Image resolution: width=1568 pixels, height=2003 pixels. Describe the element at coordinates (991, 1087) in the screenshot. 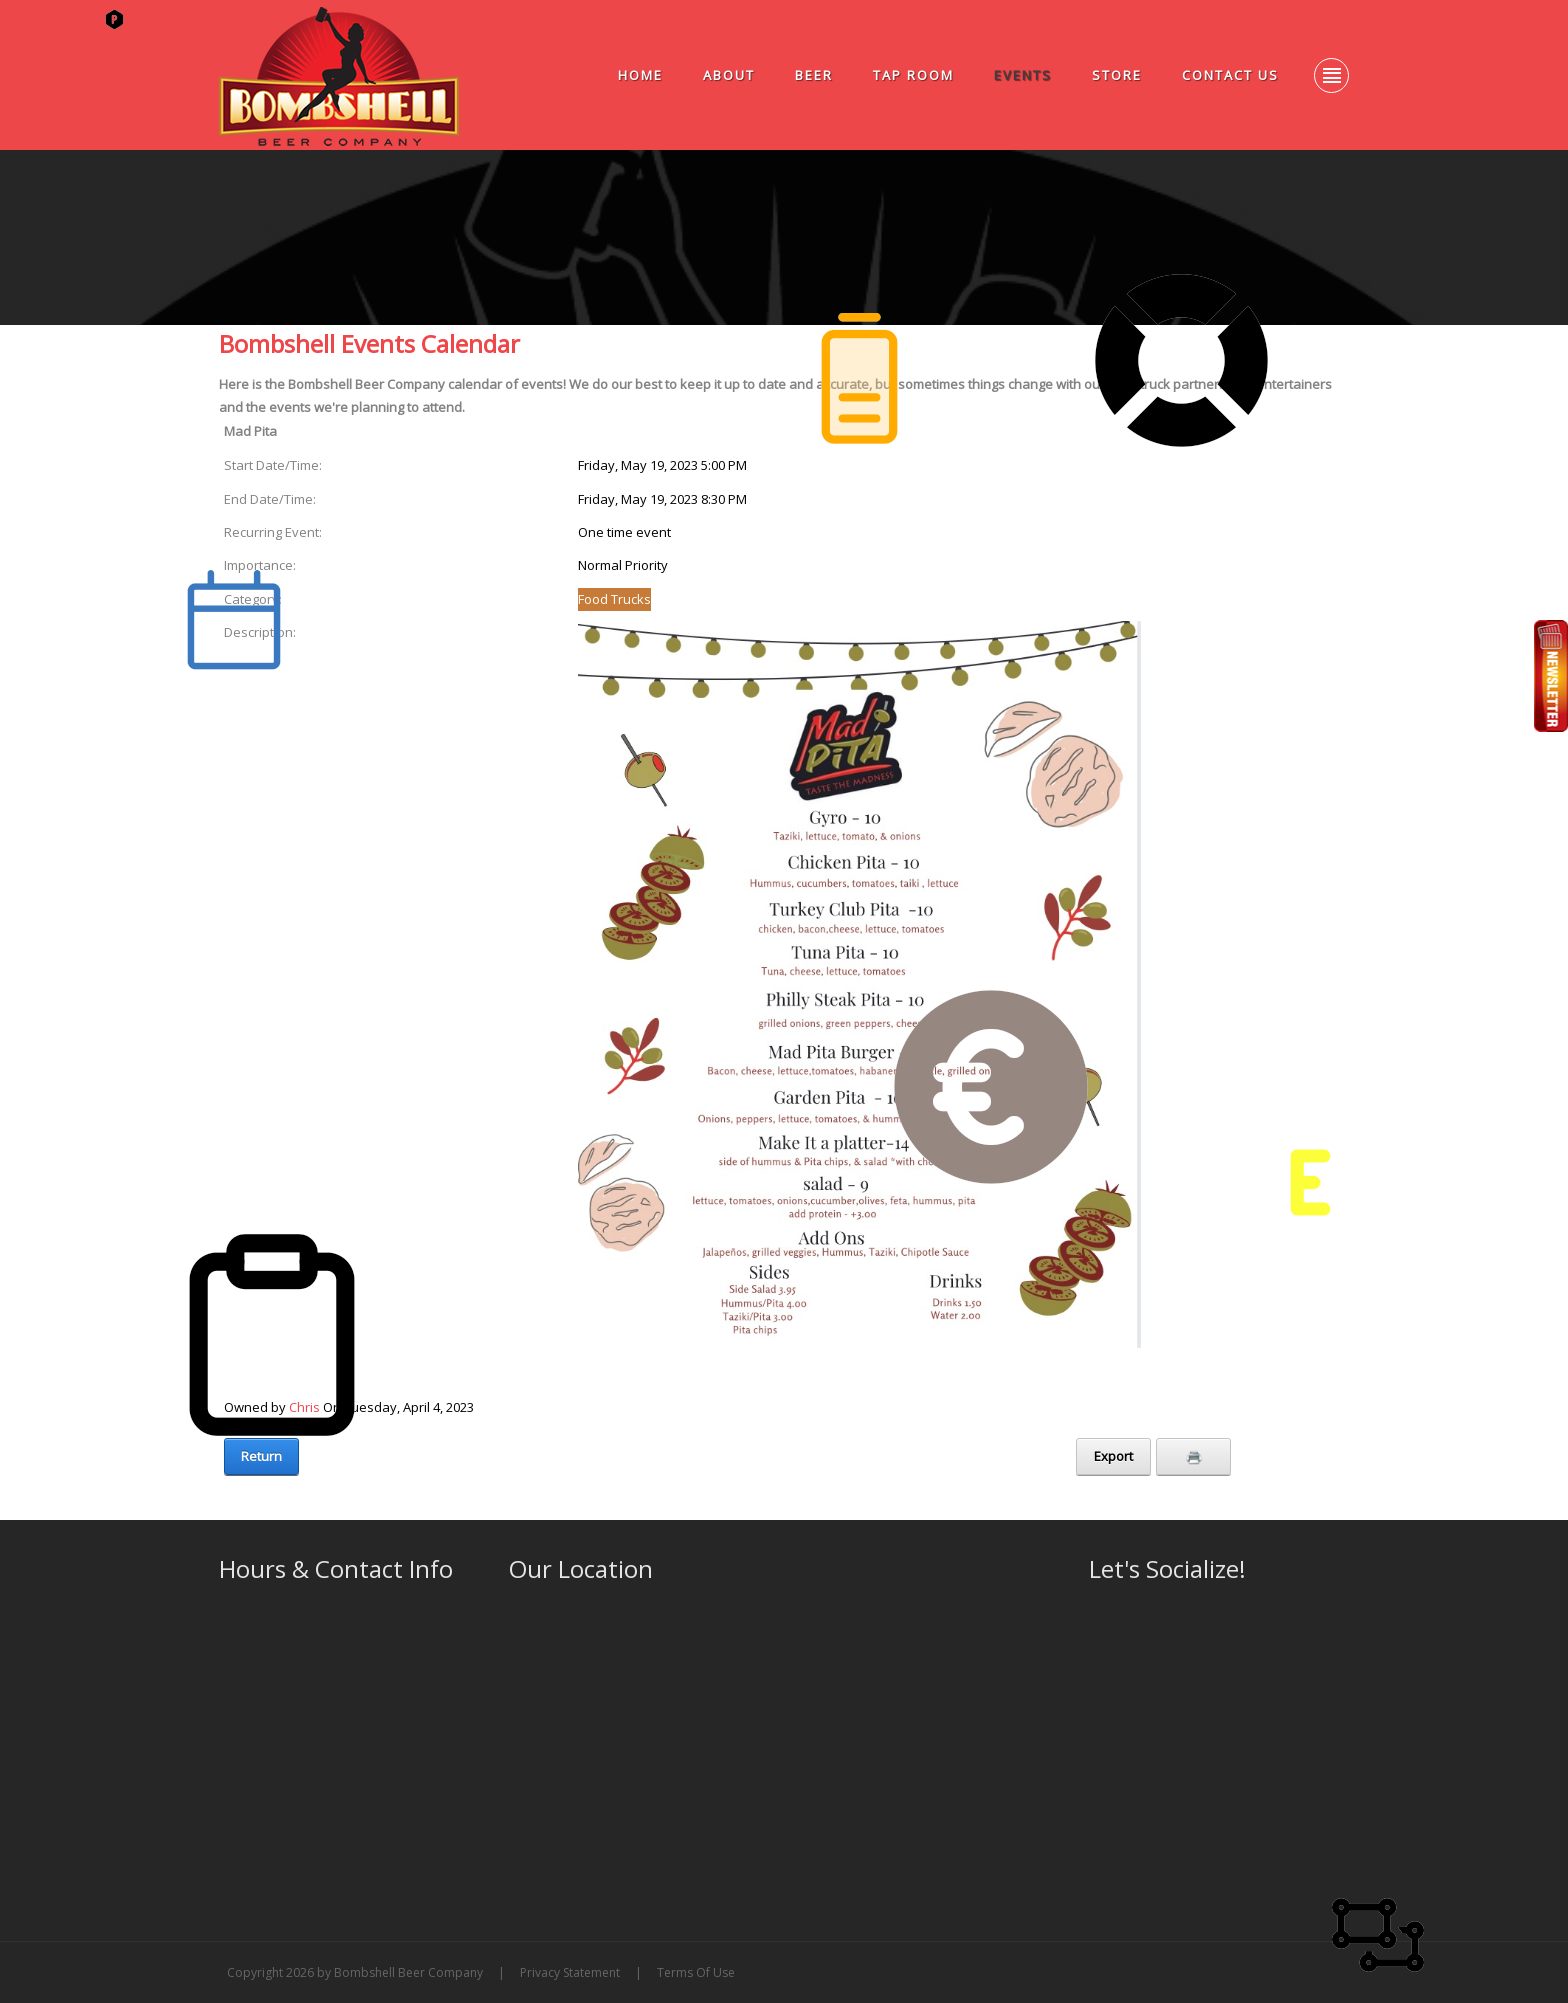

I see `view balance in euros` at that location.